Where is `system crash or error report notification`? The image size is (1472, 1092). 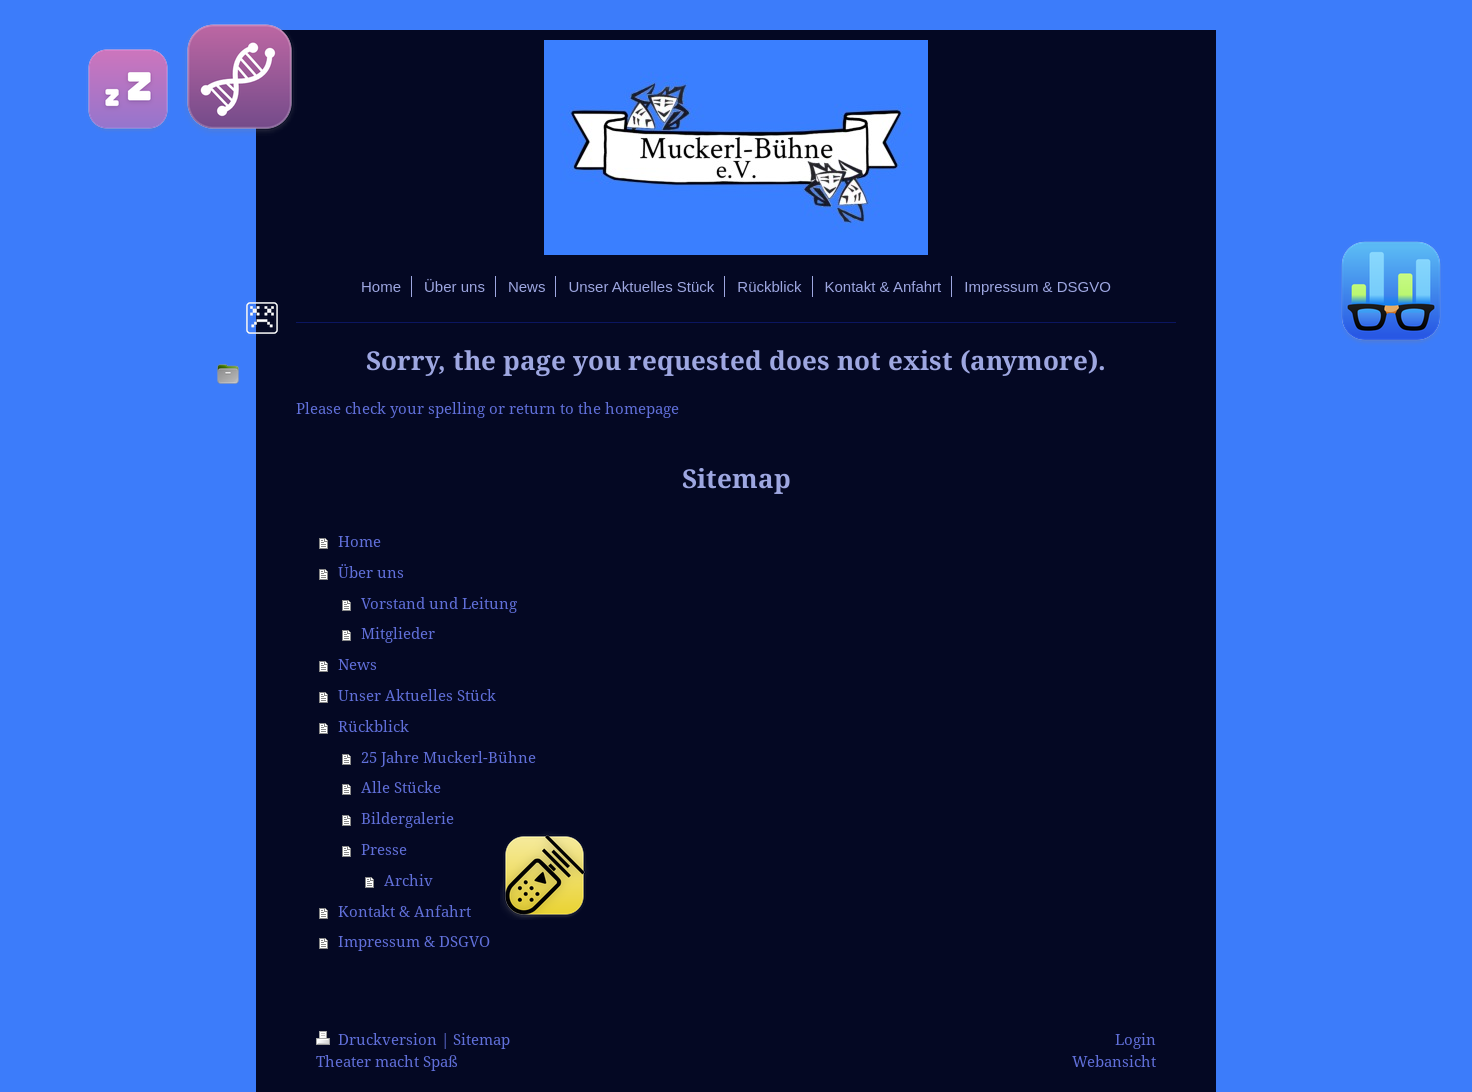
system crash or error report notification is located at coordinates (262, 318).